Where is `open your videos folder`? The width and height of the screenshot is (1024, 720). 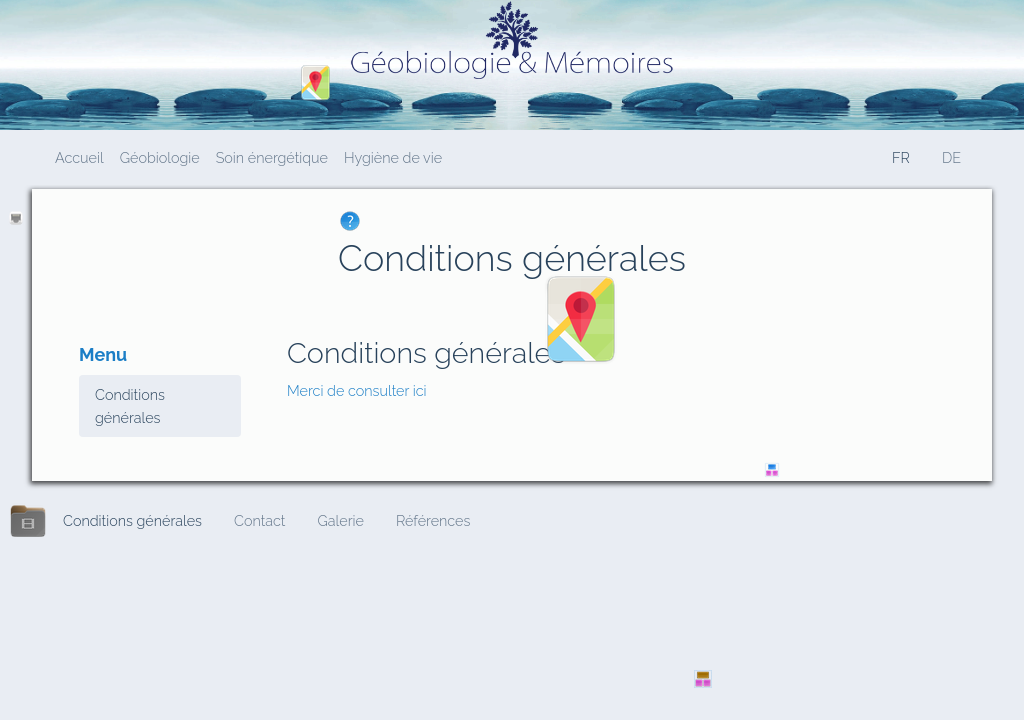
open your videos folder is located at coordinates (28, 521).